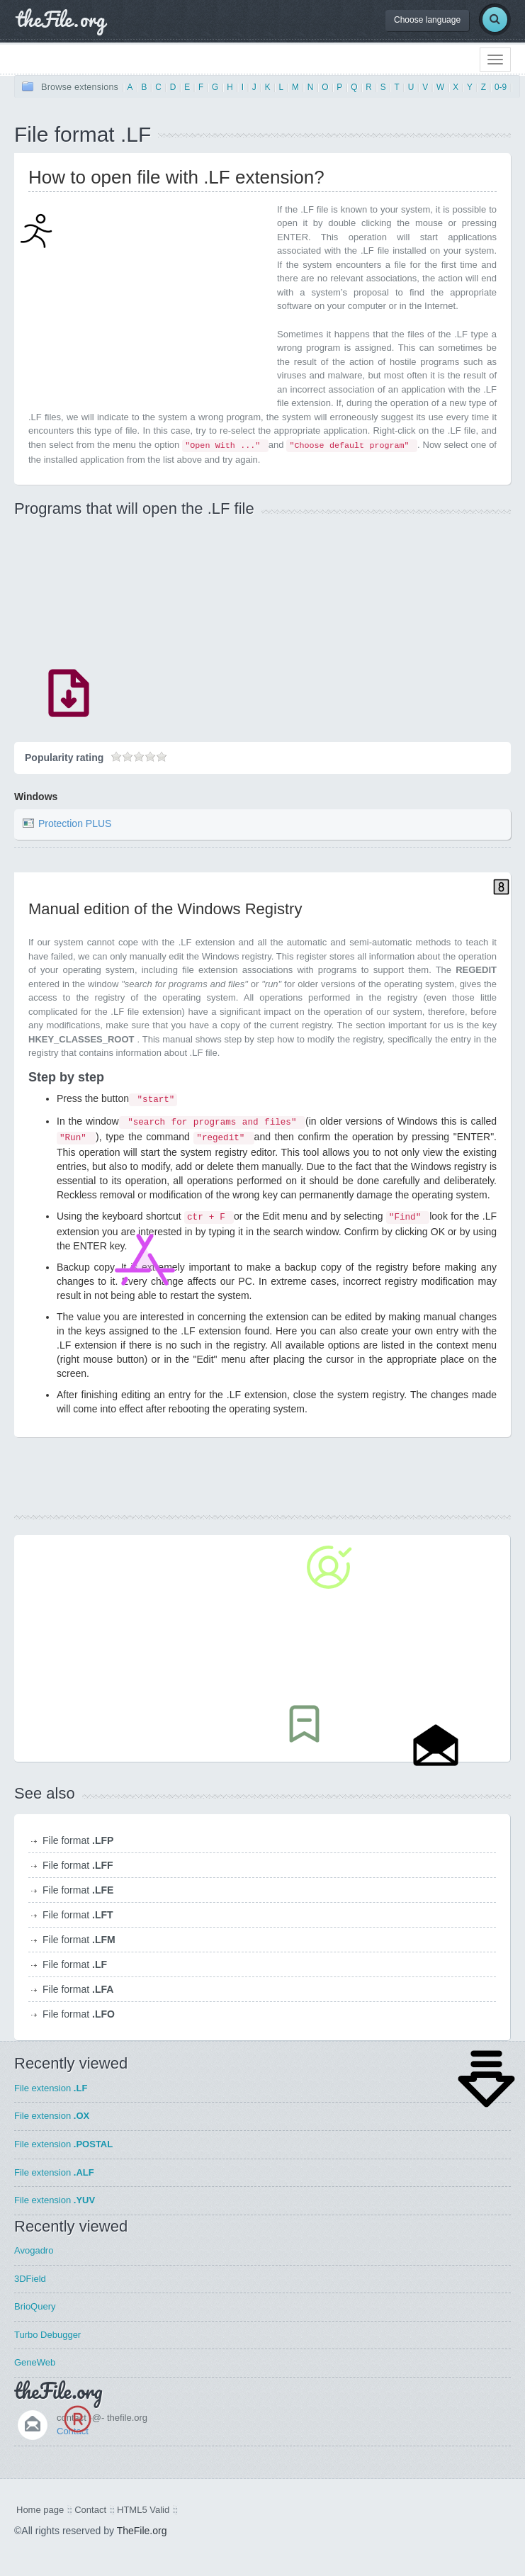 This screenshot has width=525, height=2576. I want to click on open the app store, so click(145, 1261).